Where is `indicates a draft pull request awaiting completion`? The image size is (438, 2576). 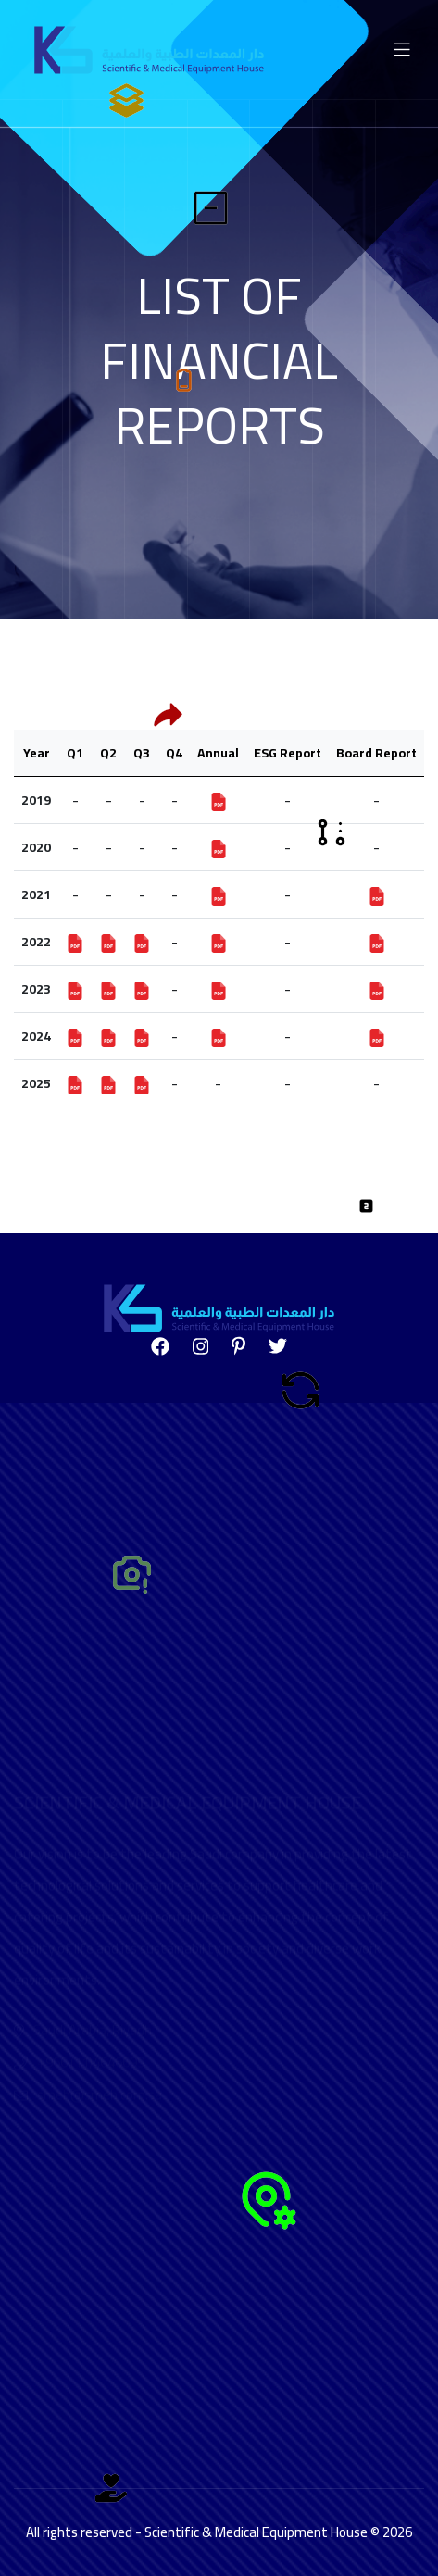
indicates a draft pull request awaiting completion is located at coordinates (332, 832).